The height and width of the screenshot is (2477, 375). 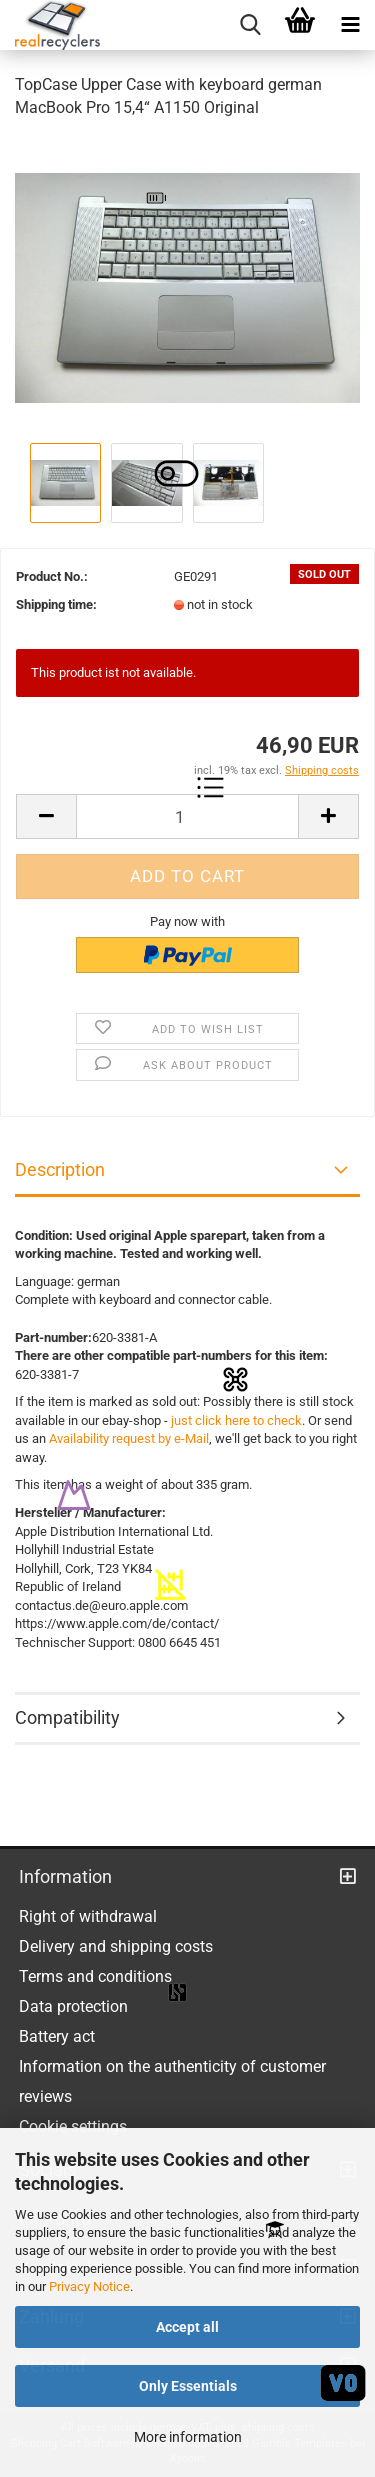 What do you see at coordinates (170, 1584) in the screenshot?
I see `disable calculation or counting feature` at bounding box center [170, 1584].